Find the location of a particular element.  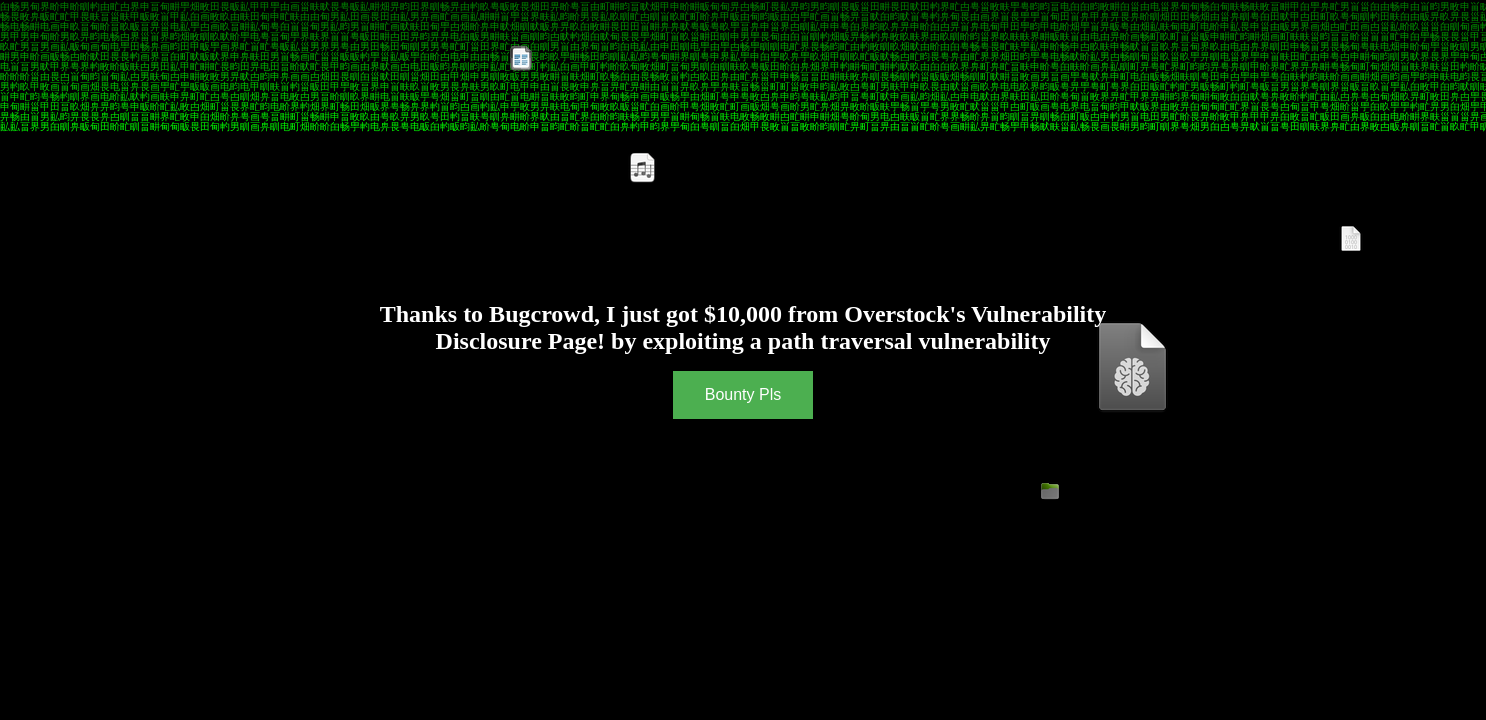

an eMelody ringtone file is located at coordinates (642, 167).